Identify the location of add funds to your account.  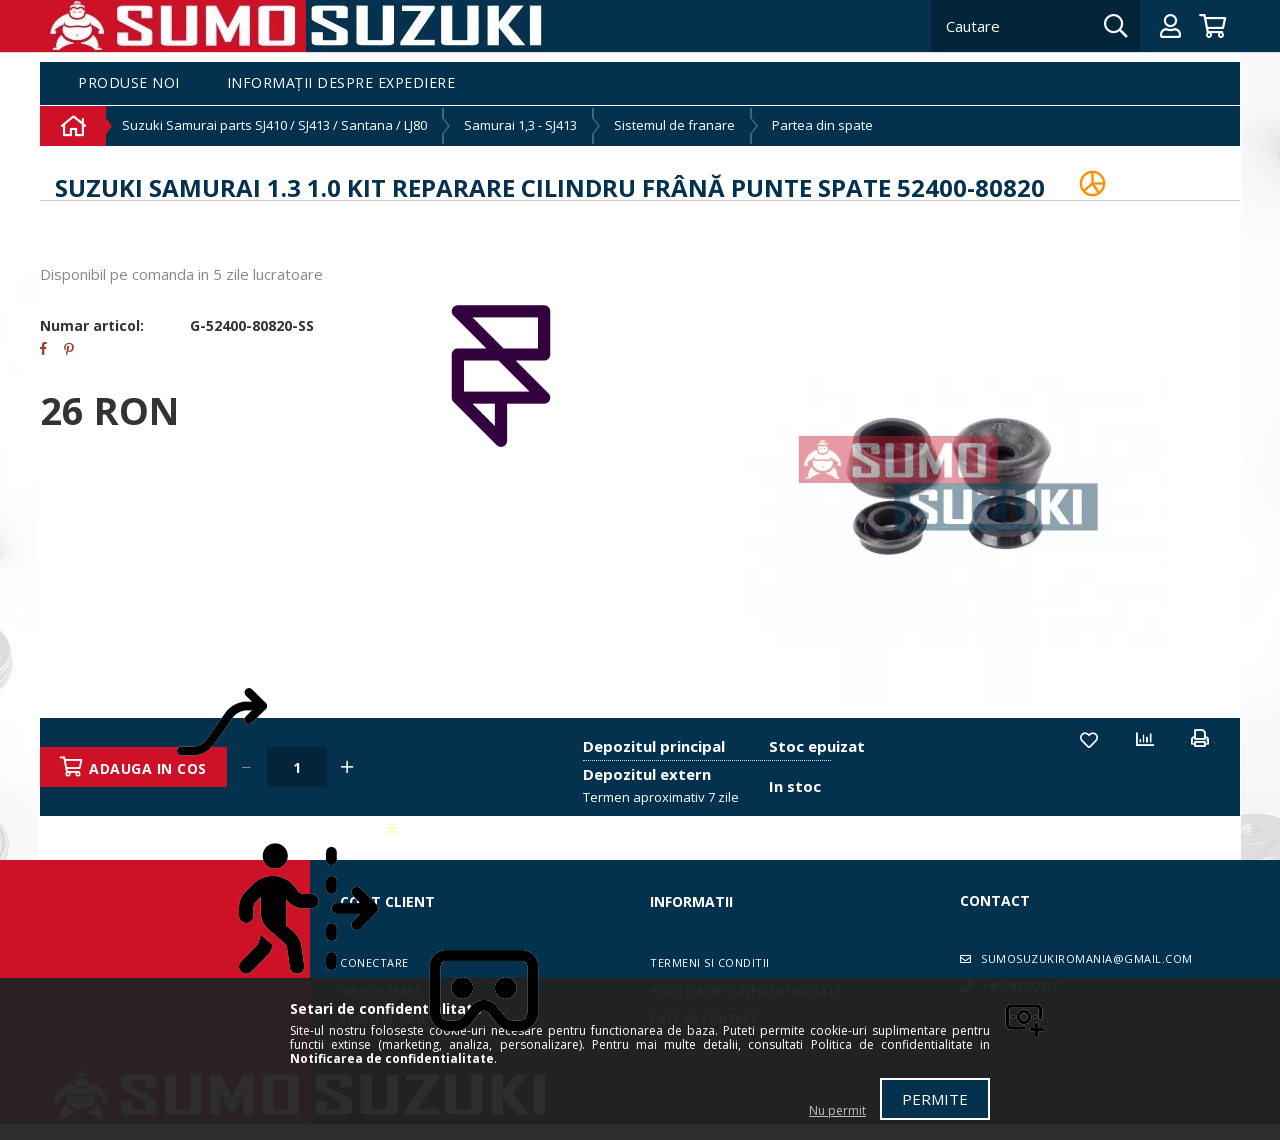
(1024, 1017).